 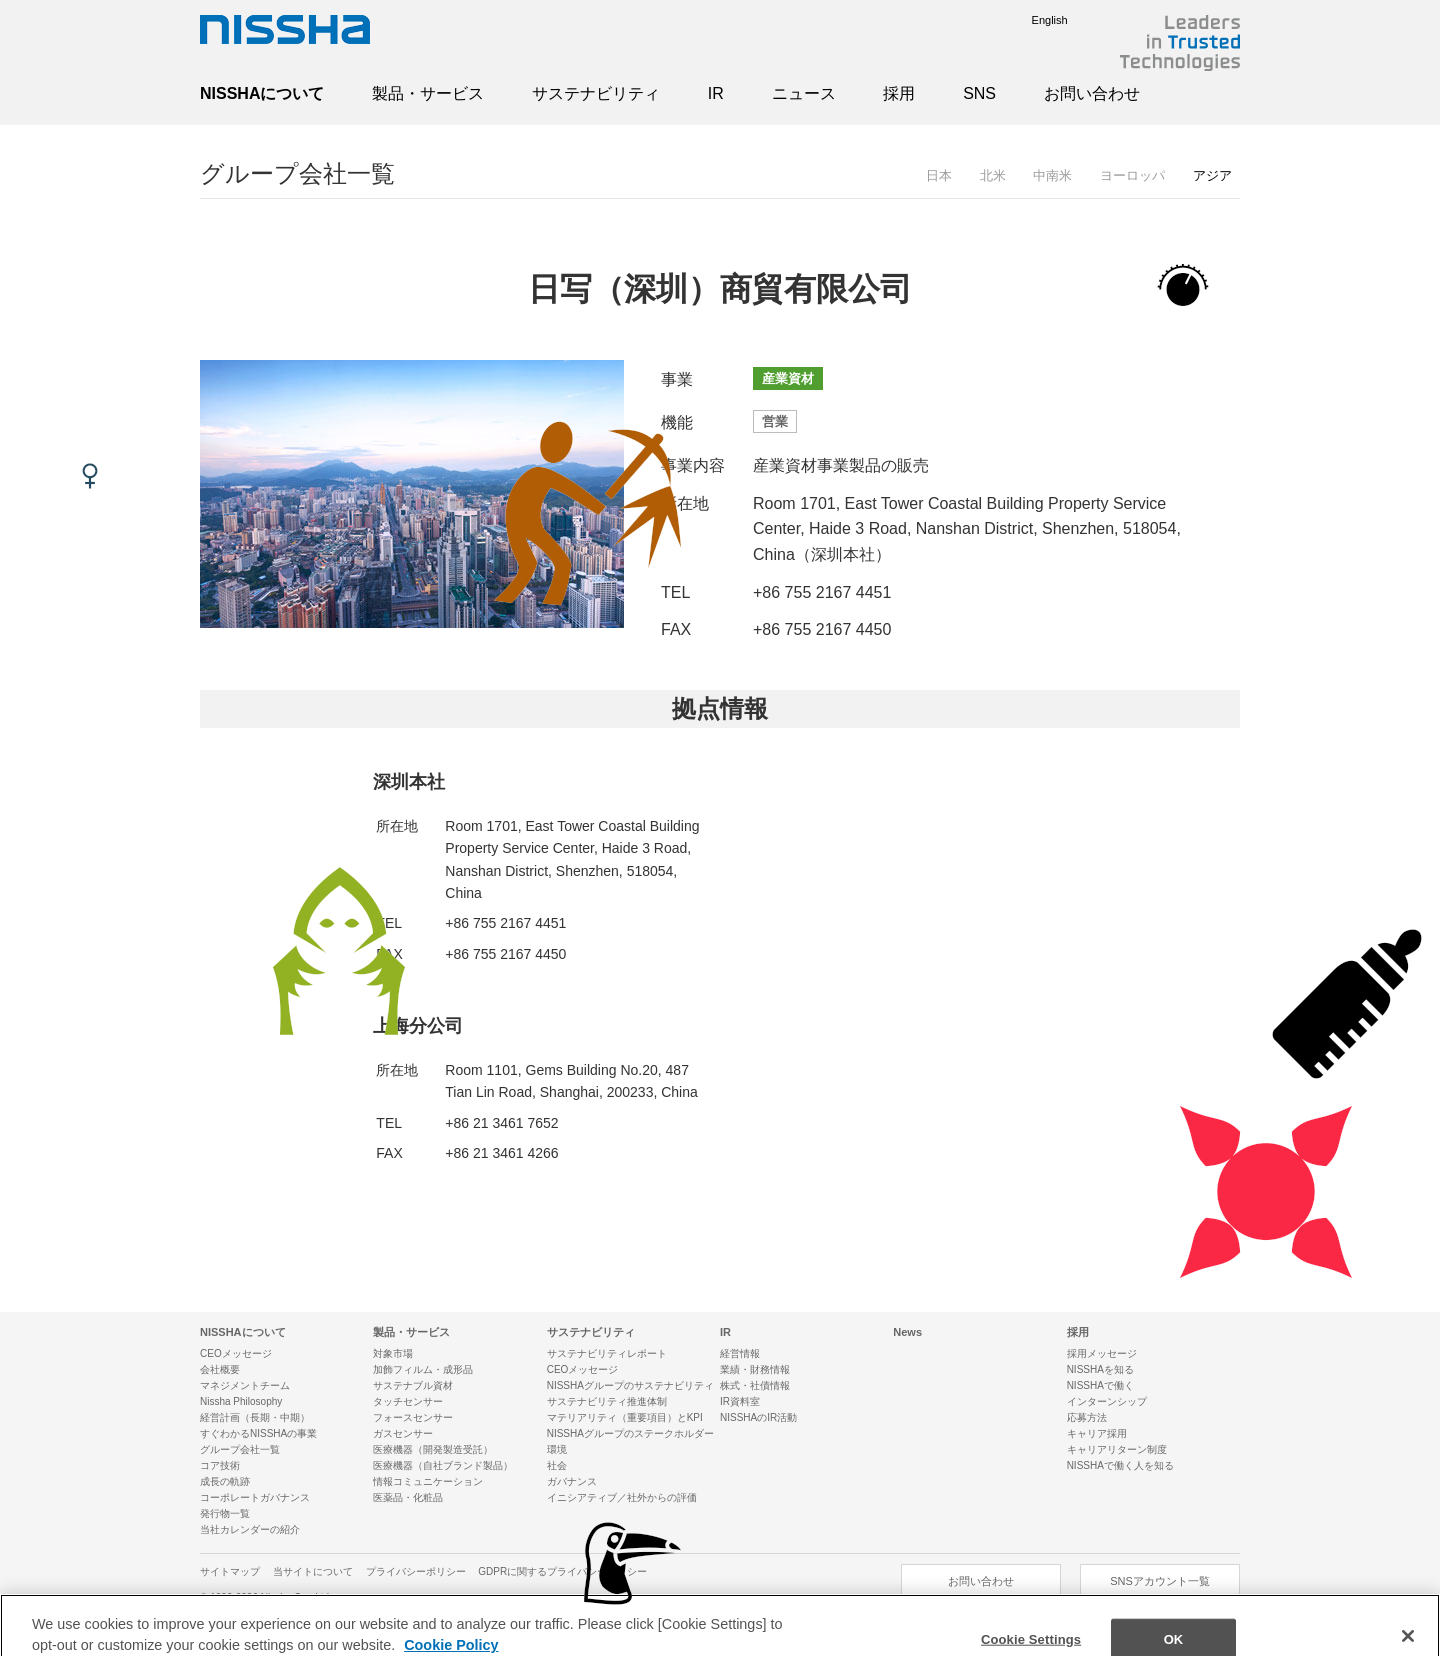 I want to click on indicates player has reached level four, so click(x=1266, y=1192).